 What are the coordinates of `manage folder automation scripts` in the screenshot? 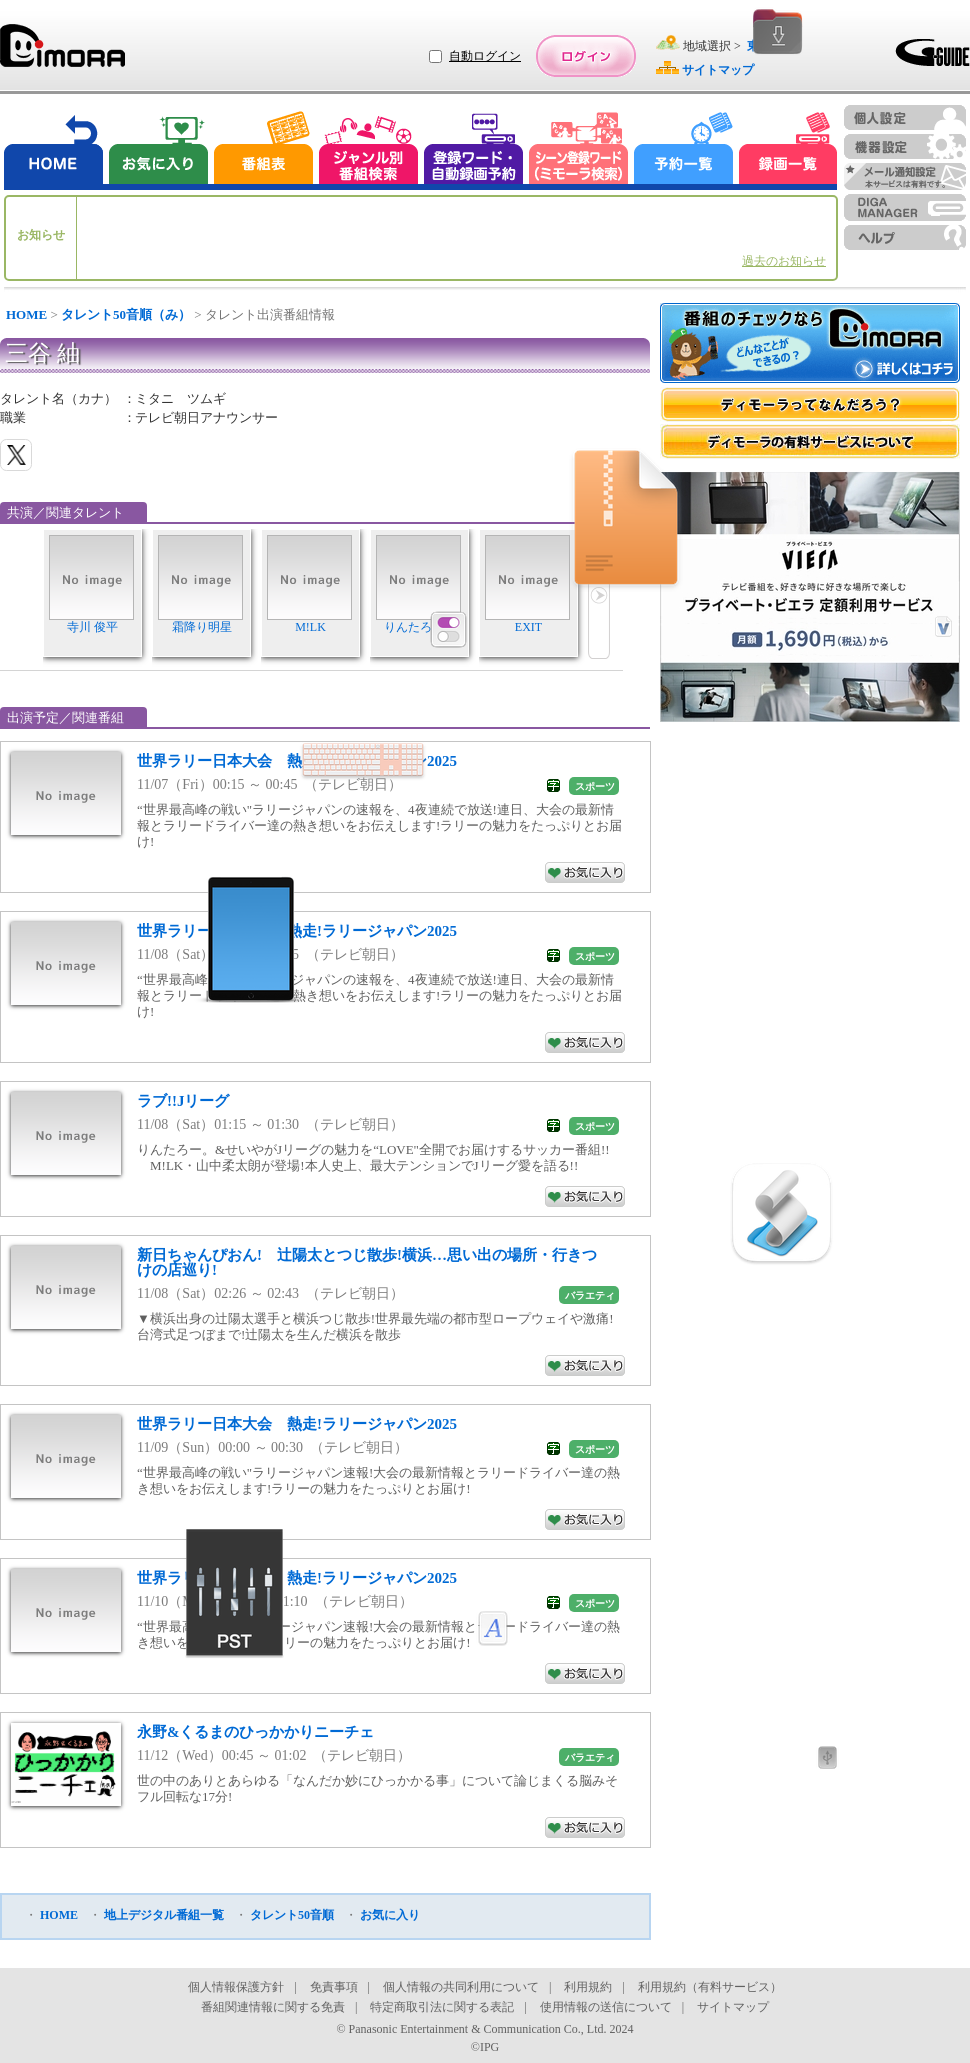 It's located at (781, 1212).